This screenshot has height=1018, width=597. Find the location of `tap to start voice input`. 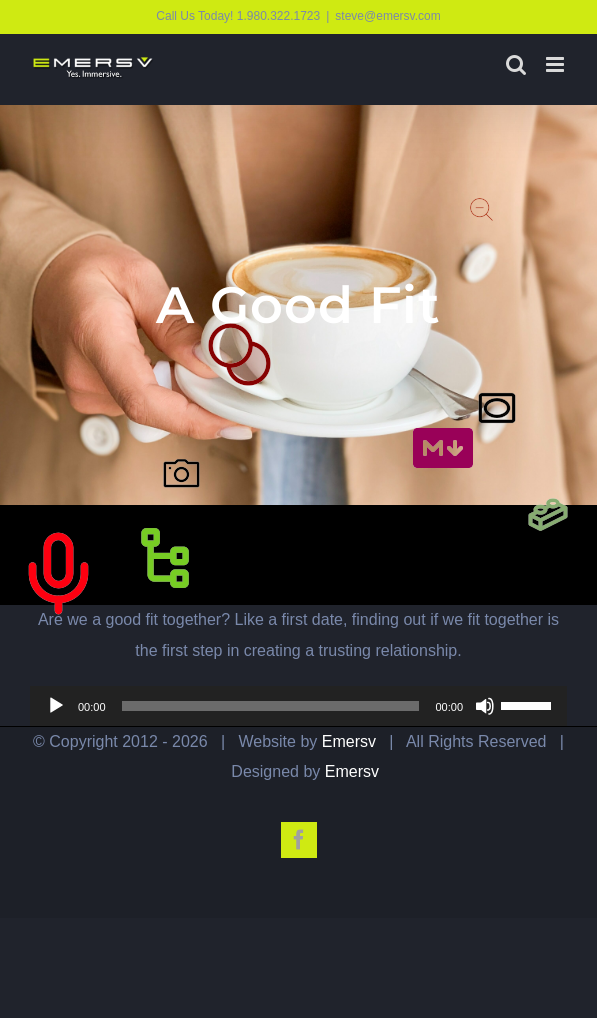

tap to start voice input is located at coordinates (58, 573).